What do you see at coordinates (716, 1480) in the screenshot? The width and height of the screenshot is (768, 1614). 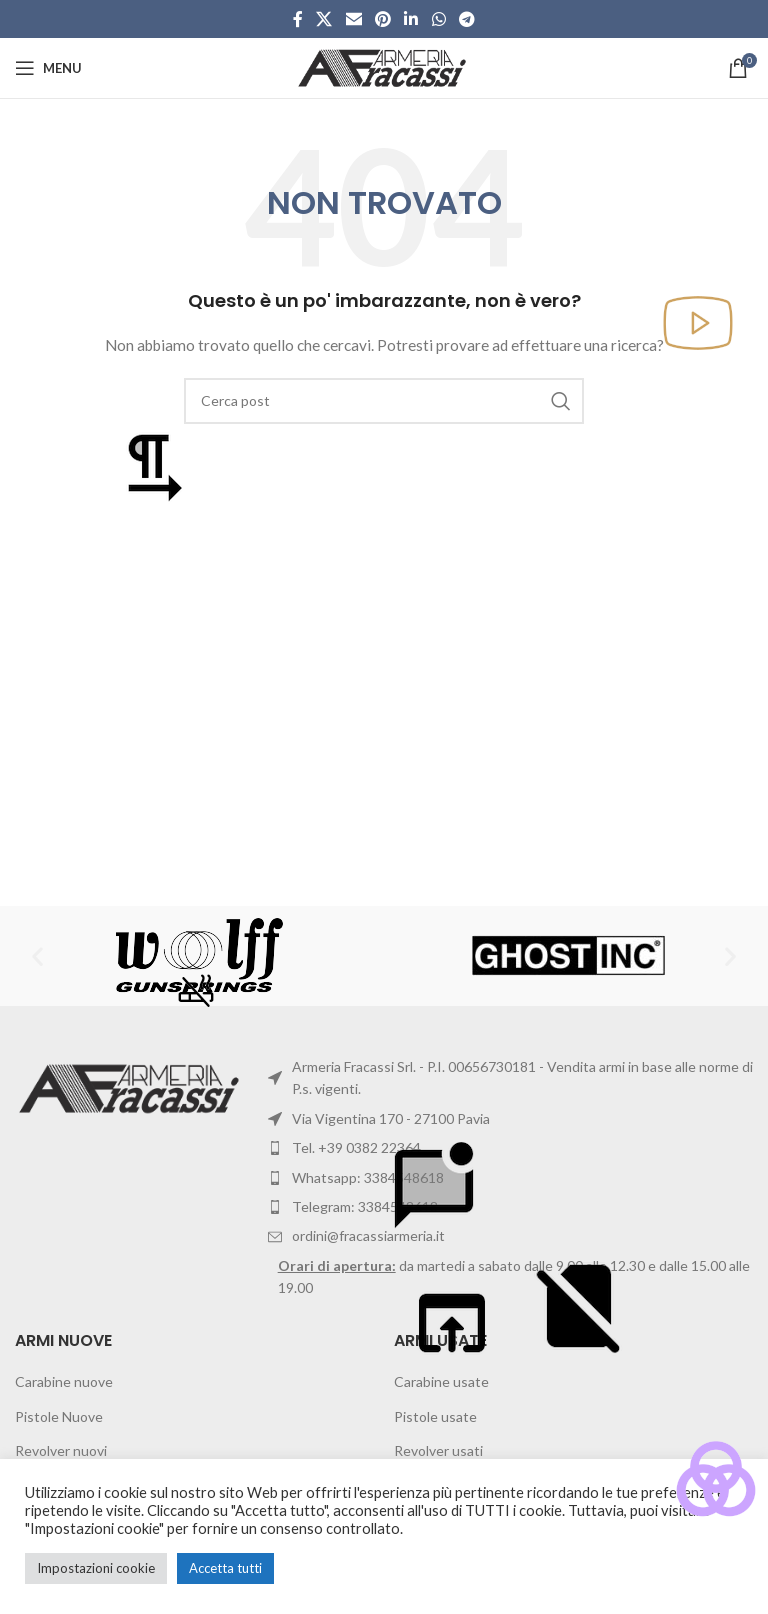 I see `indicates overlapping or shared elements between three sets` at bounding box center [716, 1480].